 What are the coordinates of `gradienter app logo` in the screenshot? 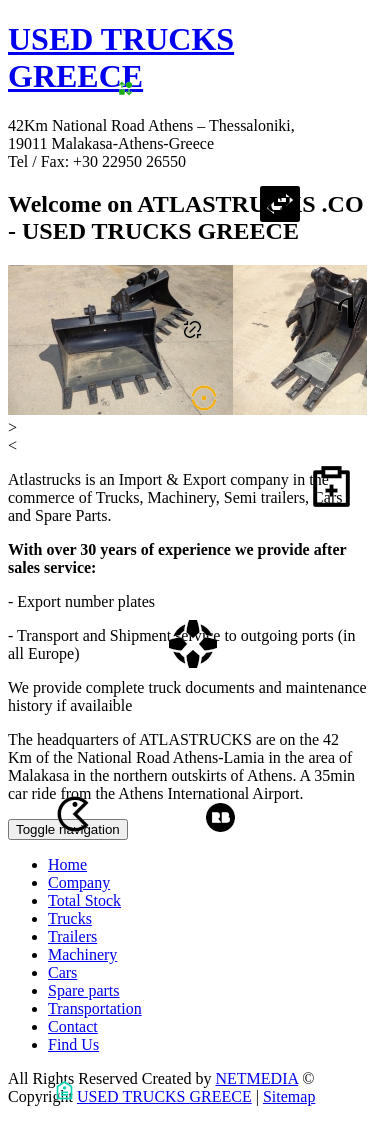 It's located at (204, 398).